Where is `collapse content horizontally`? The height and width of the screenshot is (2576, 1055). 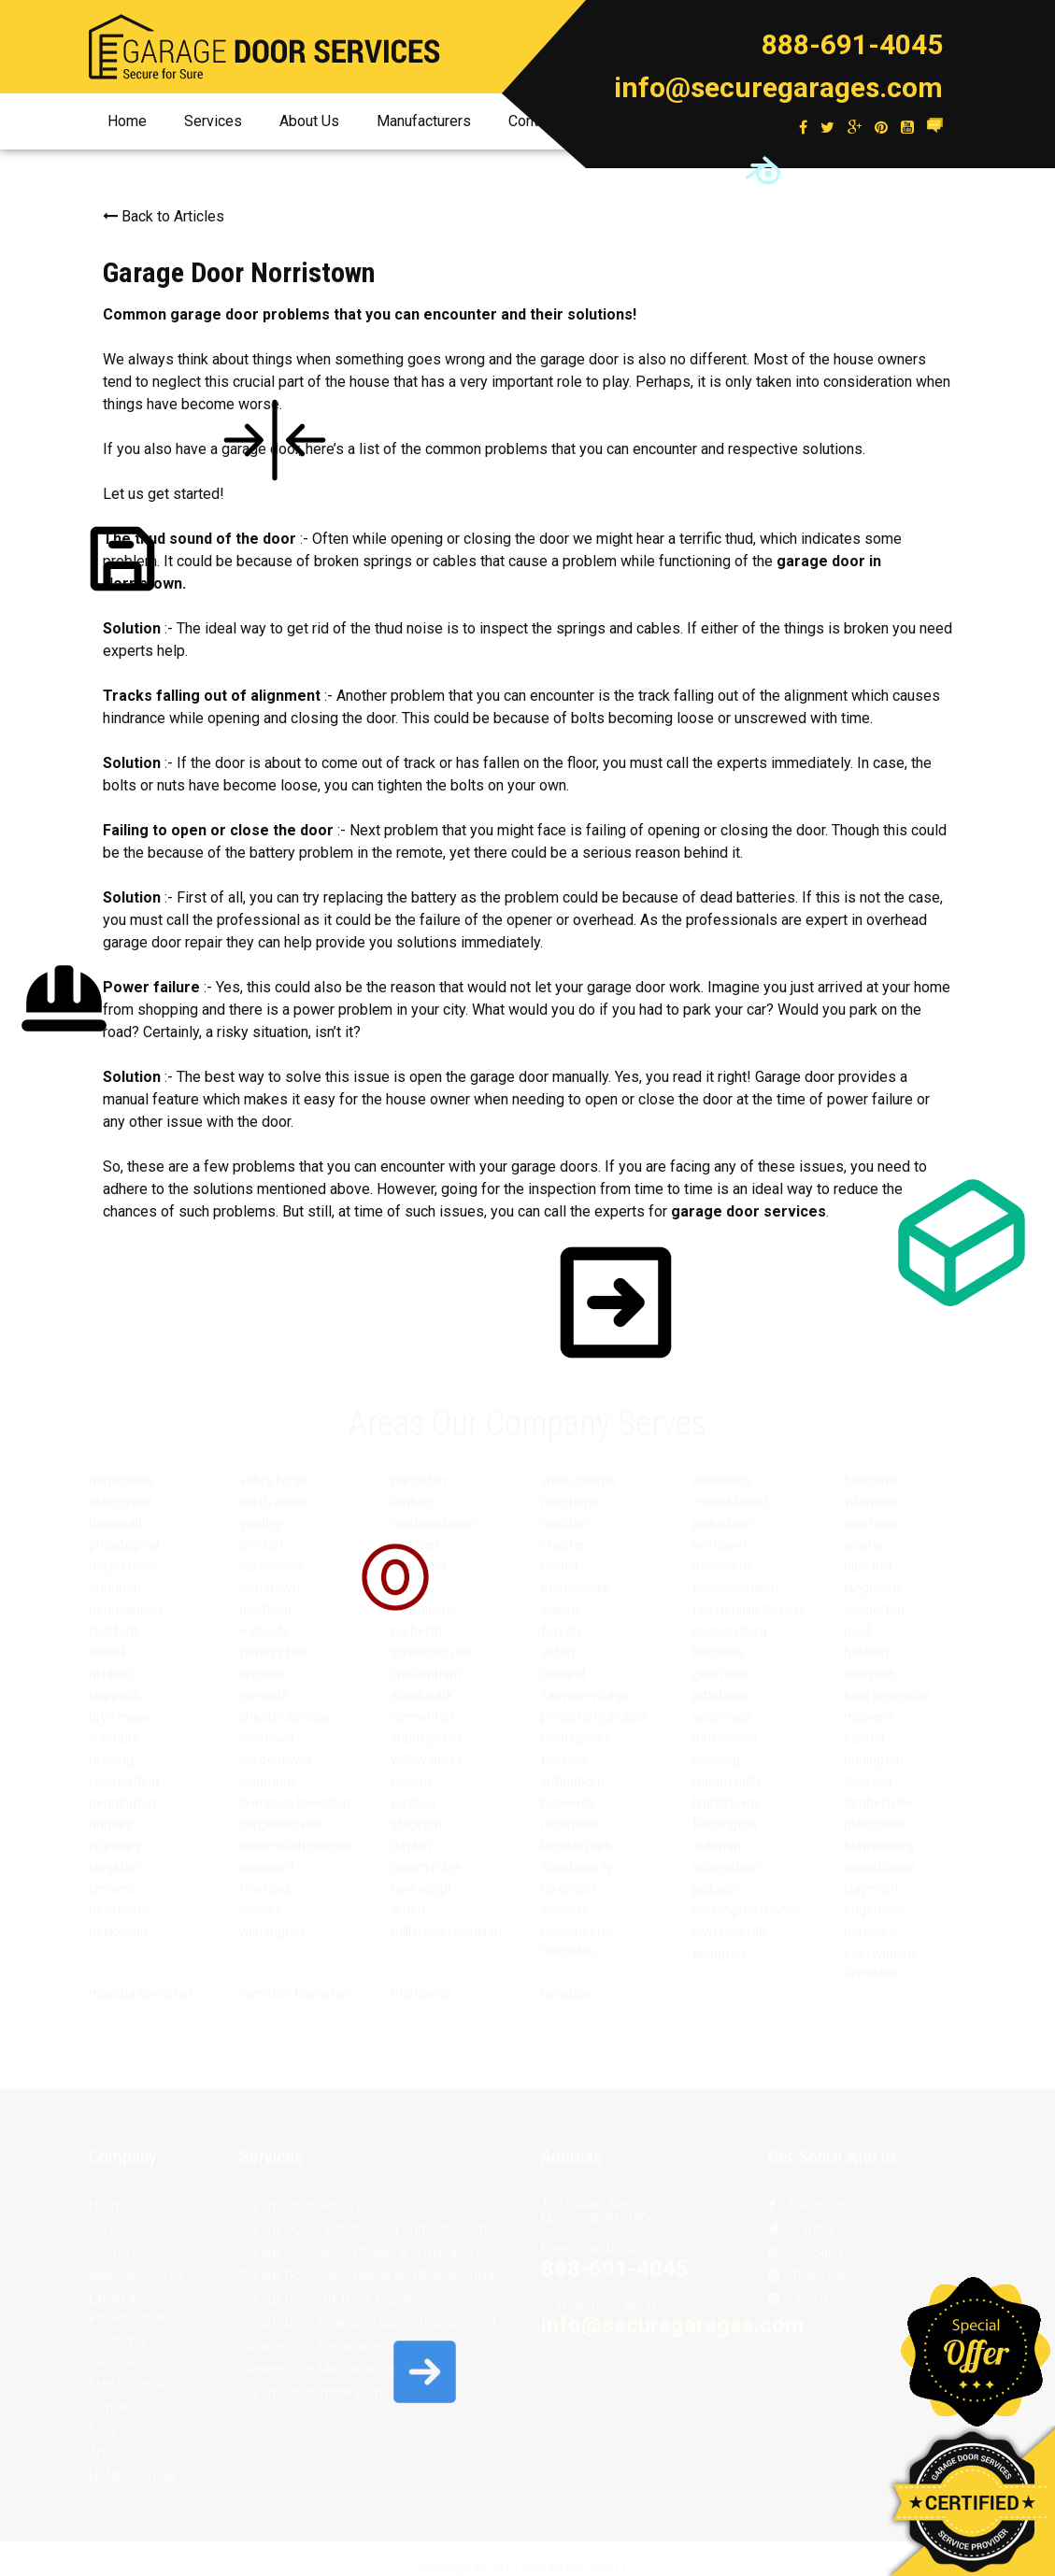 collapse content horizontally is located at coordinates (275, 440).